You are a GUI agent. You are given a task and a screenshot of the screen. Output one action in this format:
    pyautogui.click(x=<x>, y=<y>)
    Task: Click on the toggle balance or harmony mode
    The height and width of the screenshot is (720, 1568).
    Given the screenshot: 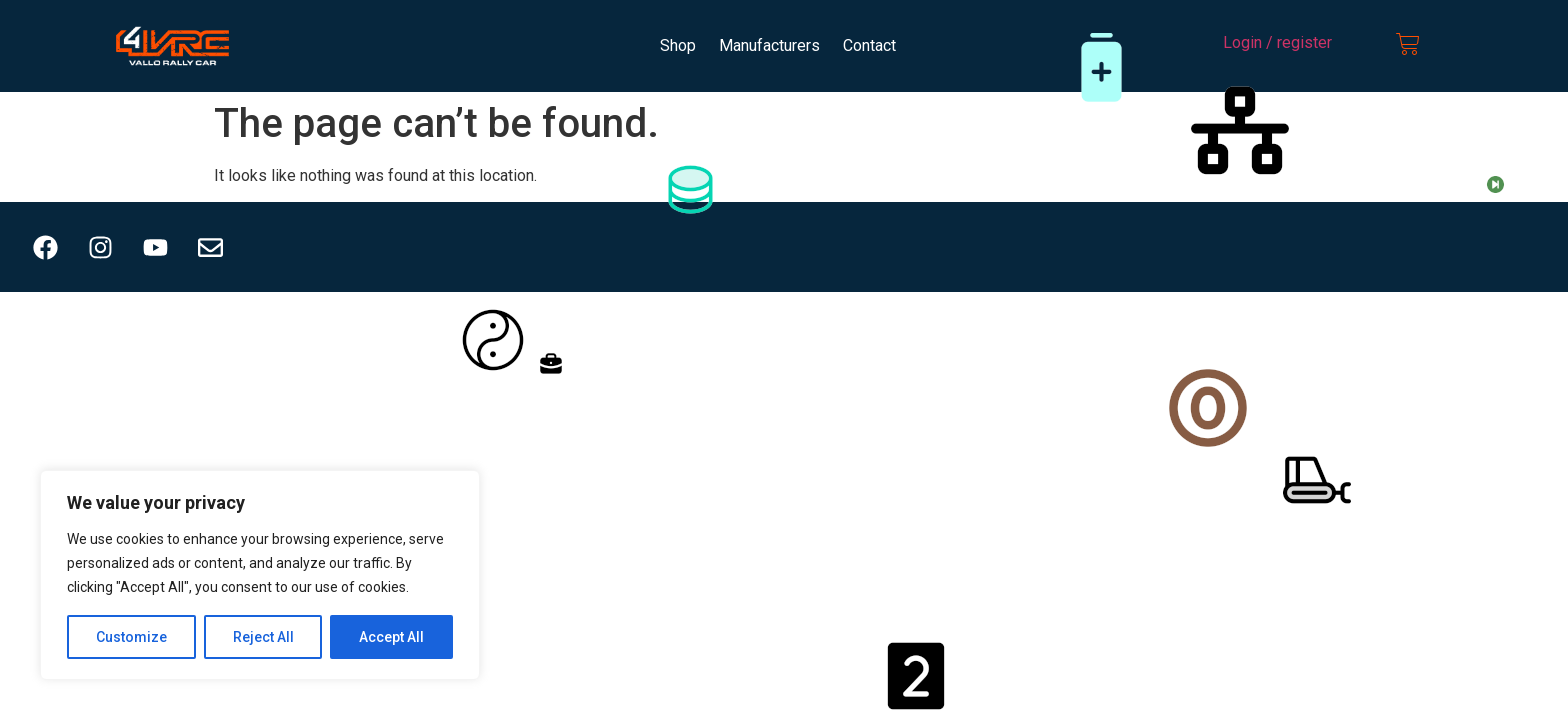 What is the action you would take?
    pyautogui.click(x=493, y=340)
    